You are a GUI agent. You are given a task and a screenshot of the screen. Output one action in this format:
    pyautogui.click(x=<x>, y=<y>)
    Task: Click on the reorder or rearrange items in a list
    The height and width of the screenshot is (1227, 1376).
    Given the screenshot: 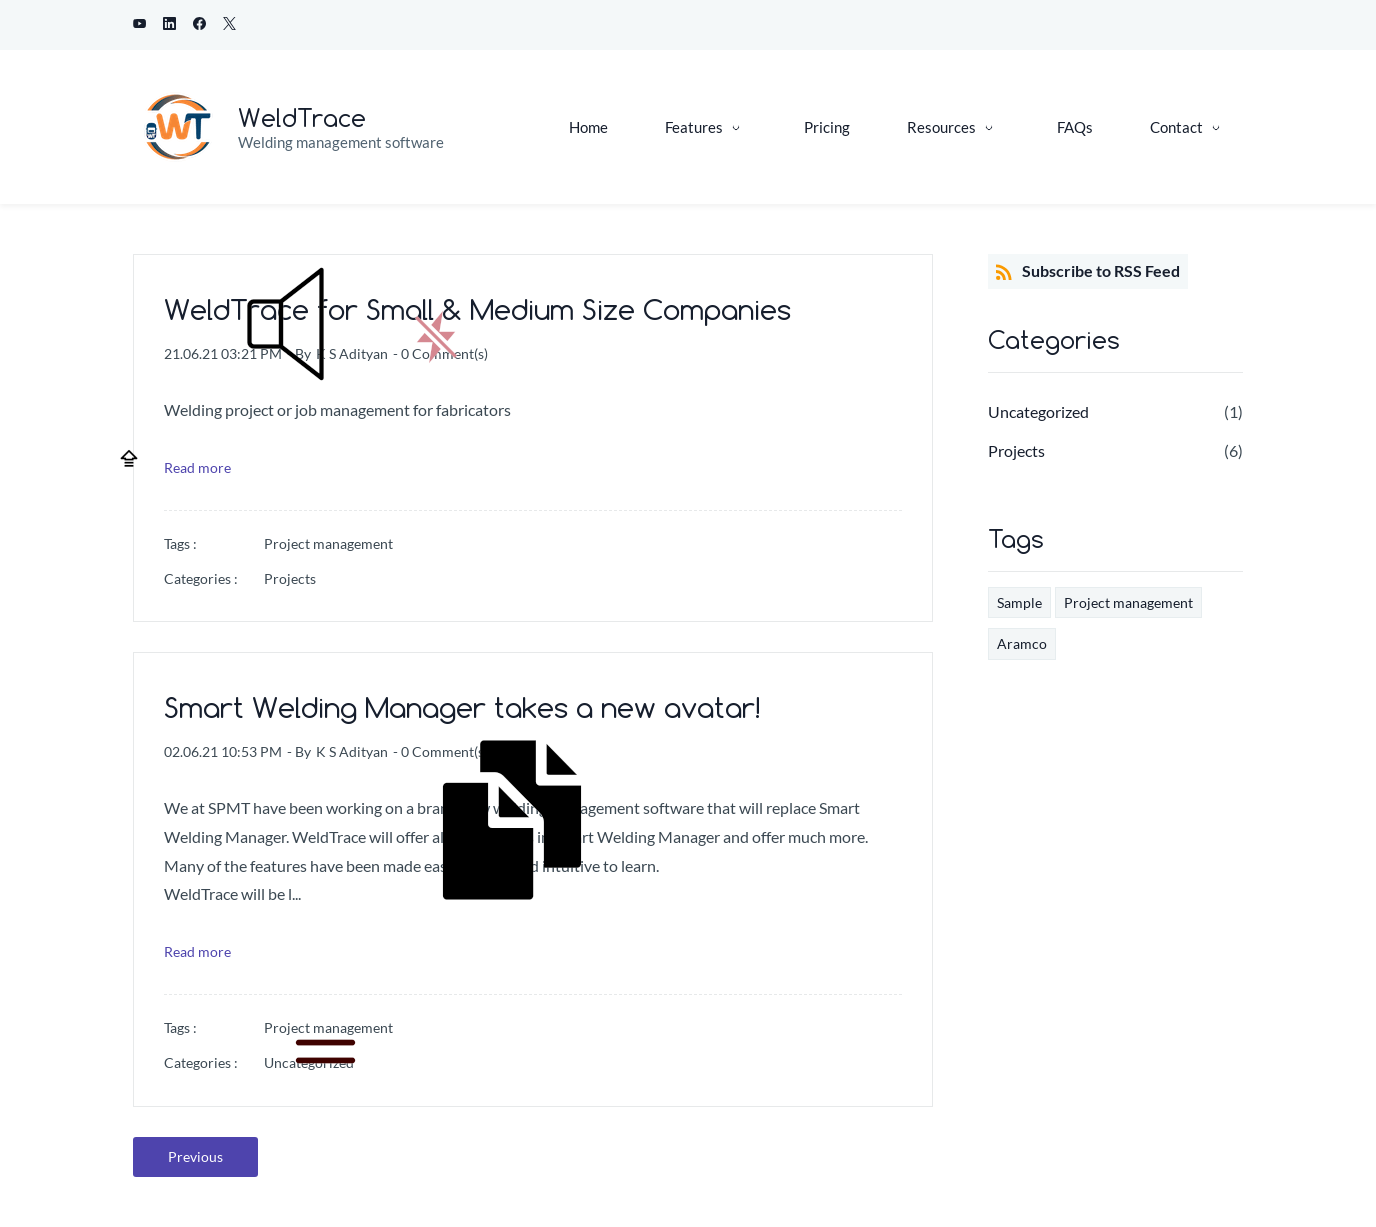 What is the action you would take?
    pyautogui.click(x=325, y=1051)
    